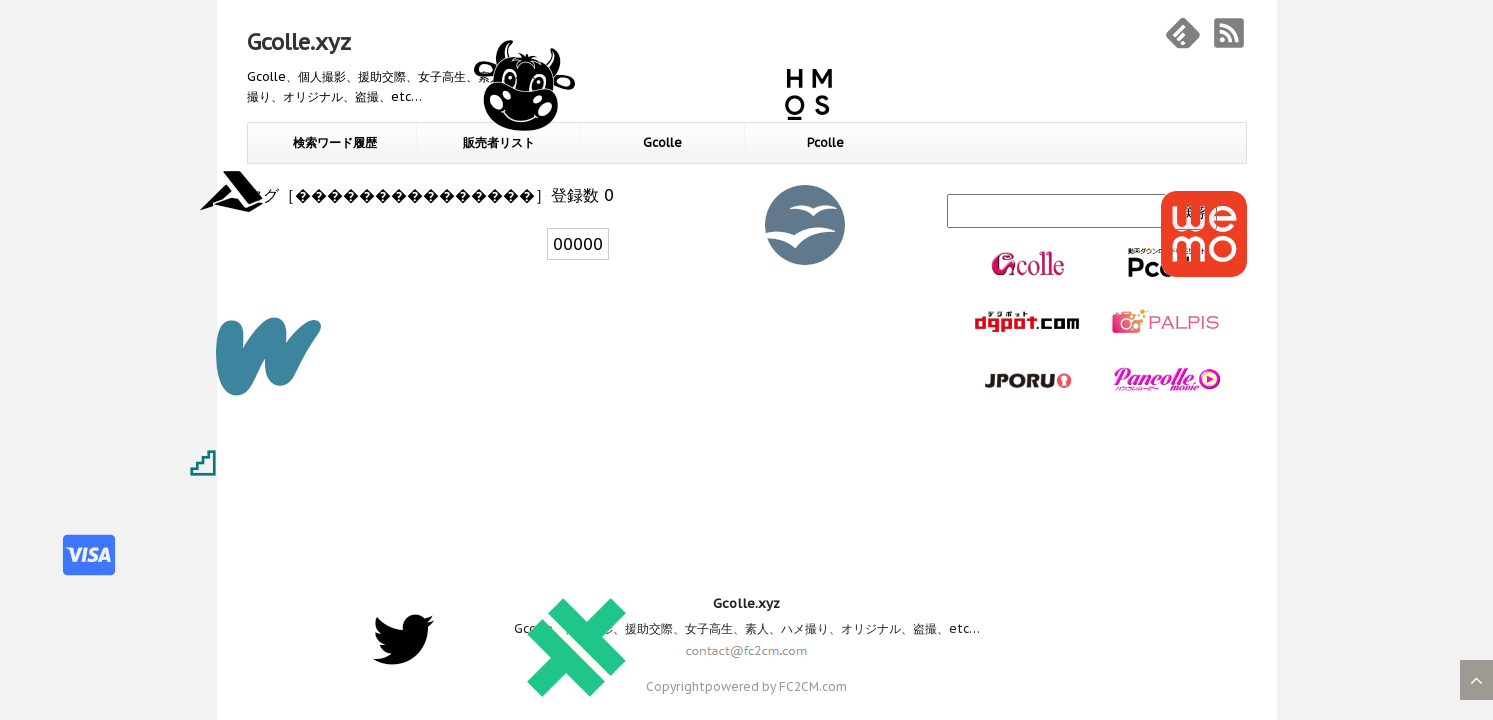 This screenshot has width=1493, height=720. What do you see at coordinates (805, 225) in the screenshot?
I see `open apache openoffice application` at bounding box center [805, 225].